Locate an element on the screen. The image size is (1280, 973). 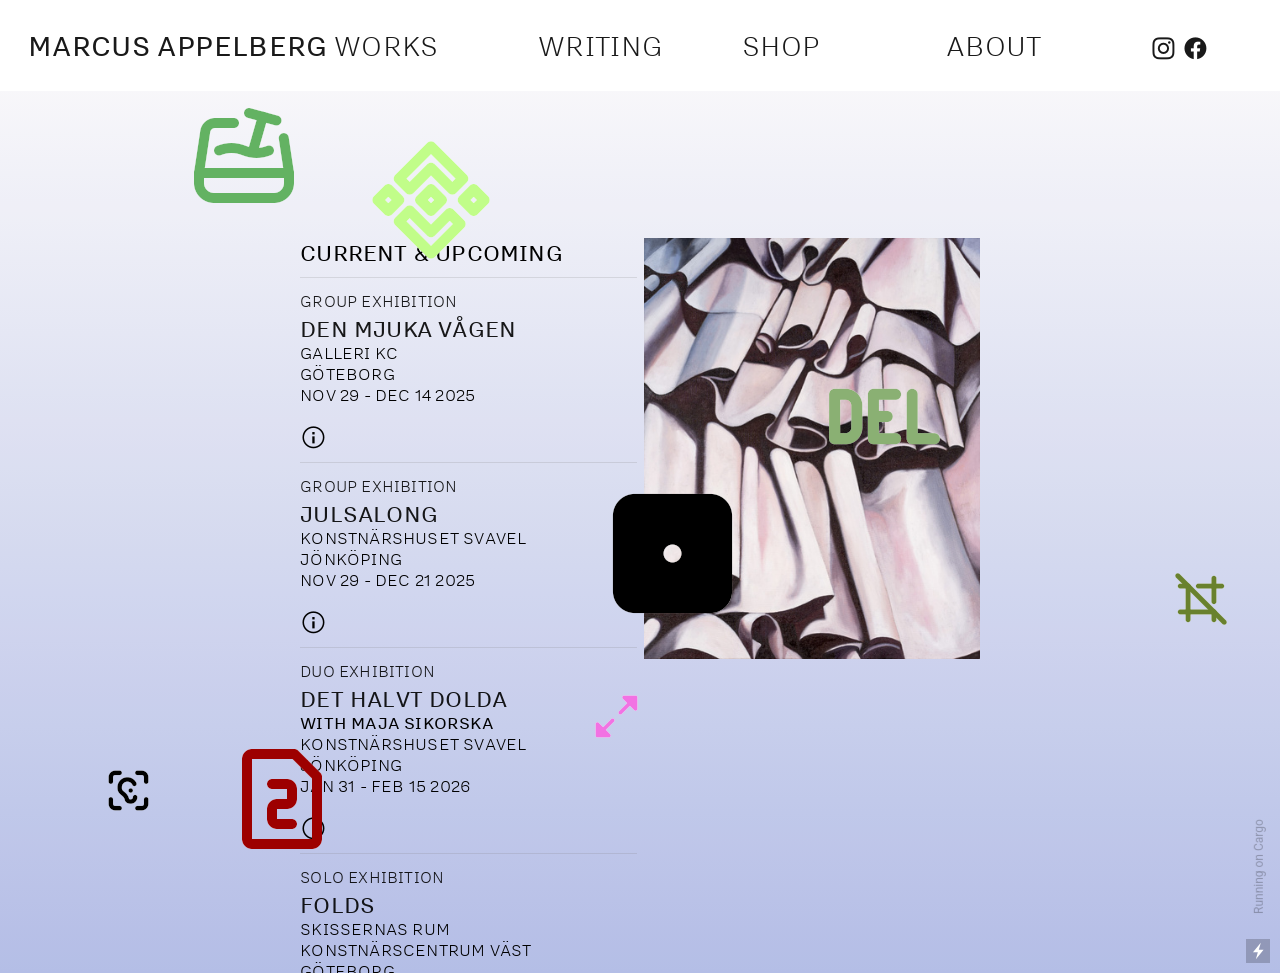
roll the dice or generate a random result is located at coordinates (672, 553).